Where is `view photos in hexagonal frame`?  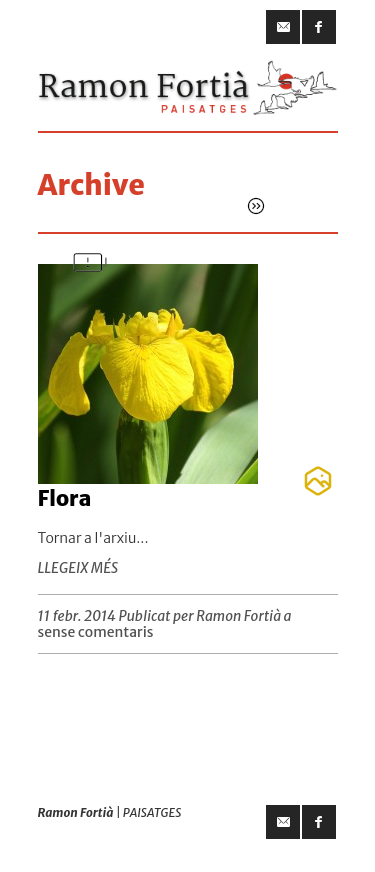
view photos in hexagonal frame is located at coordinates (318, 481).